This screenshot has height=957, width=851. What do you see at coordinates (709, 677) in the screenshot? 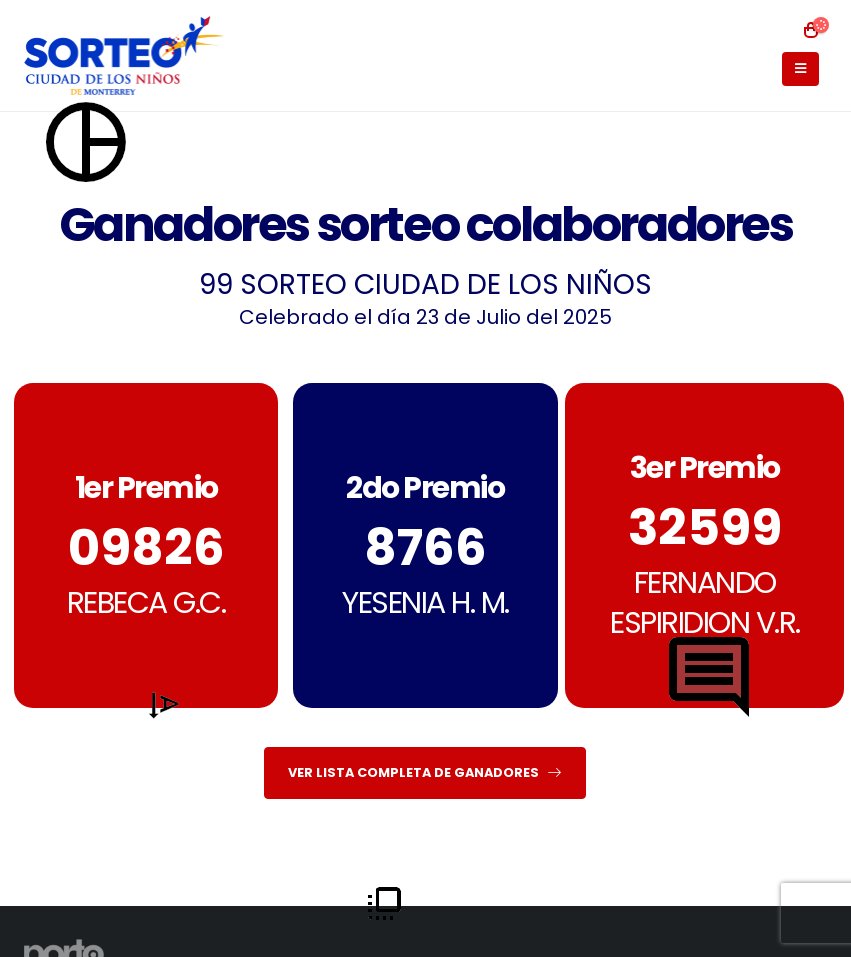
I see `add a comment or note` at bounding box center [709, 677].